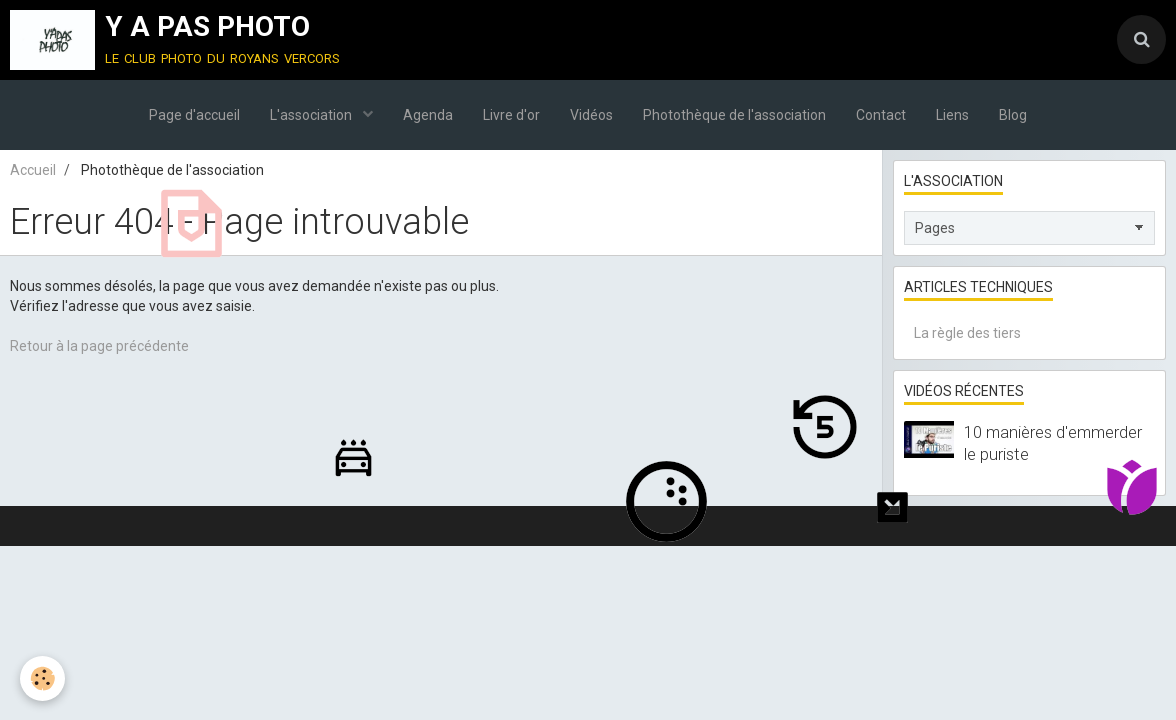  What do you see at coordinates (1132, 487) in the screenshot?
I see `access nature or garden-related features` at bounding box center [1132, 487].